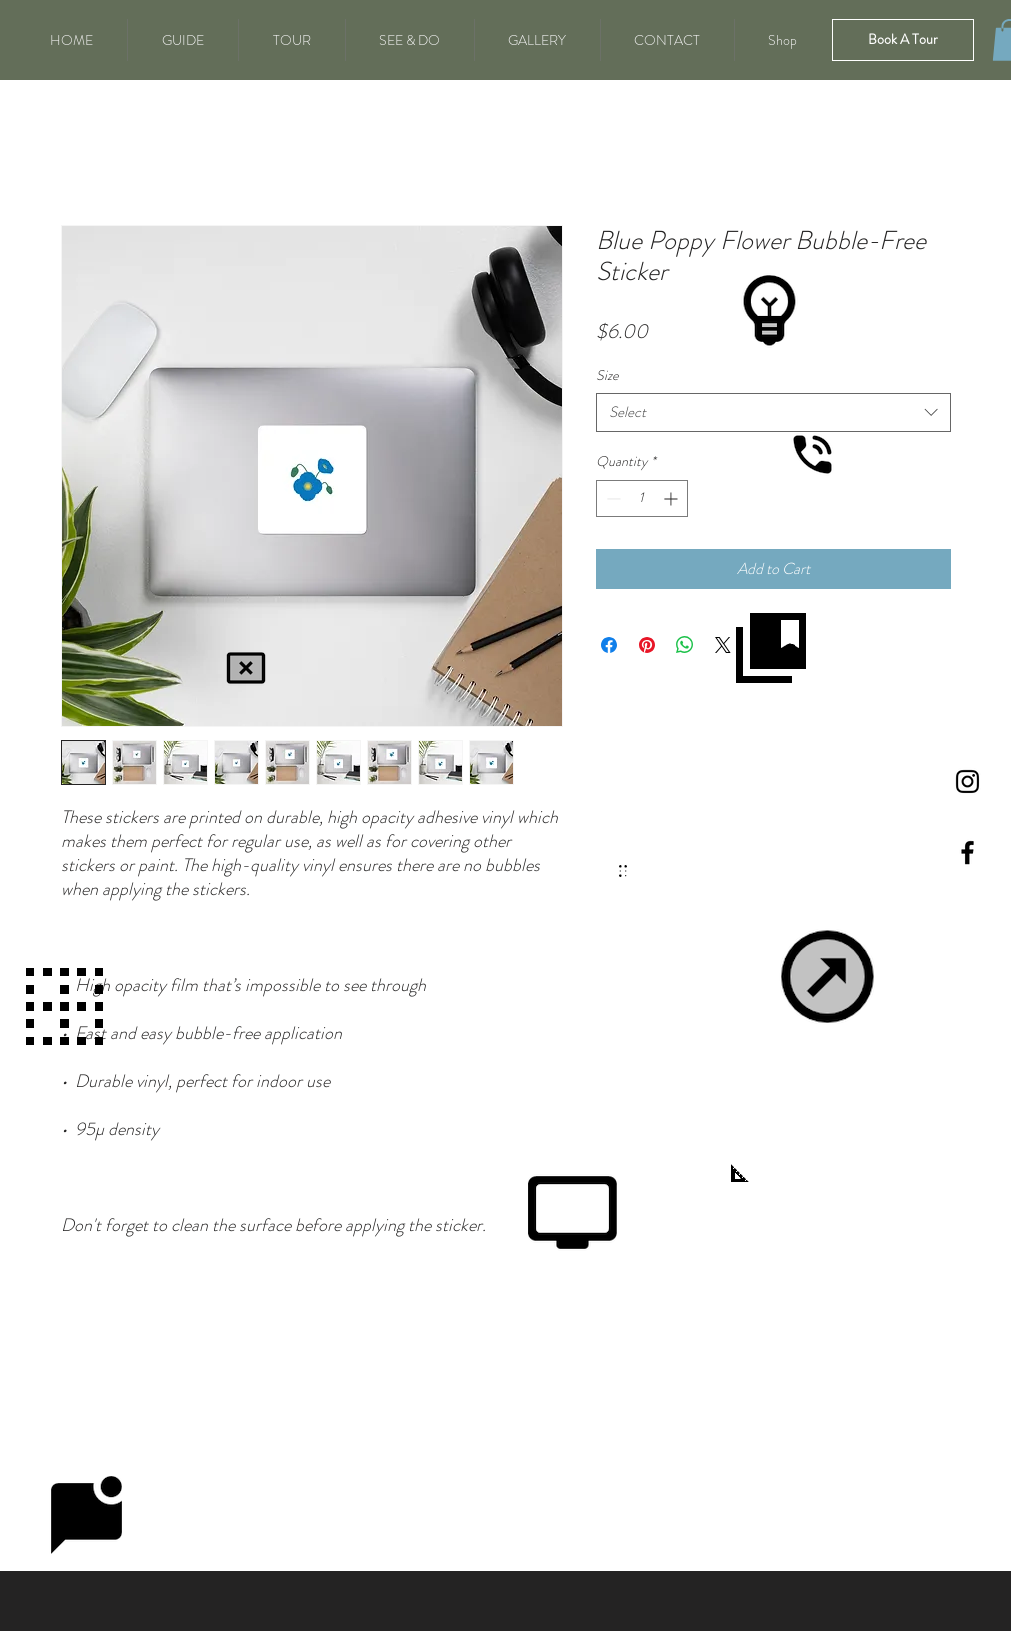 This screenshot has height=1631, width=1011. What do you see at coordinates (812, 454) in the screenshot?
I see `indicates an active phone call in progress` at bounding box center [812, 454].